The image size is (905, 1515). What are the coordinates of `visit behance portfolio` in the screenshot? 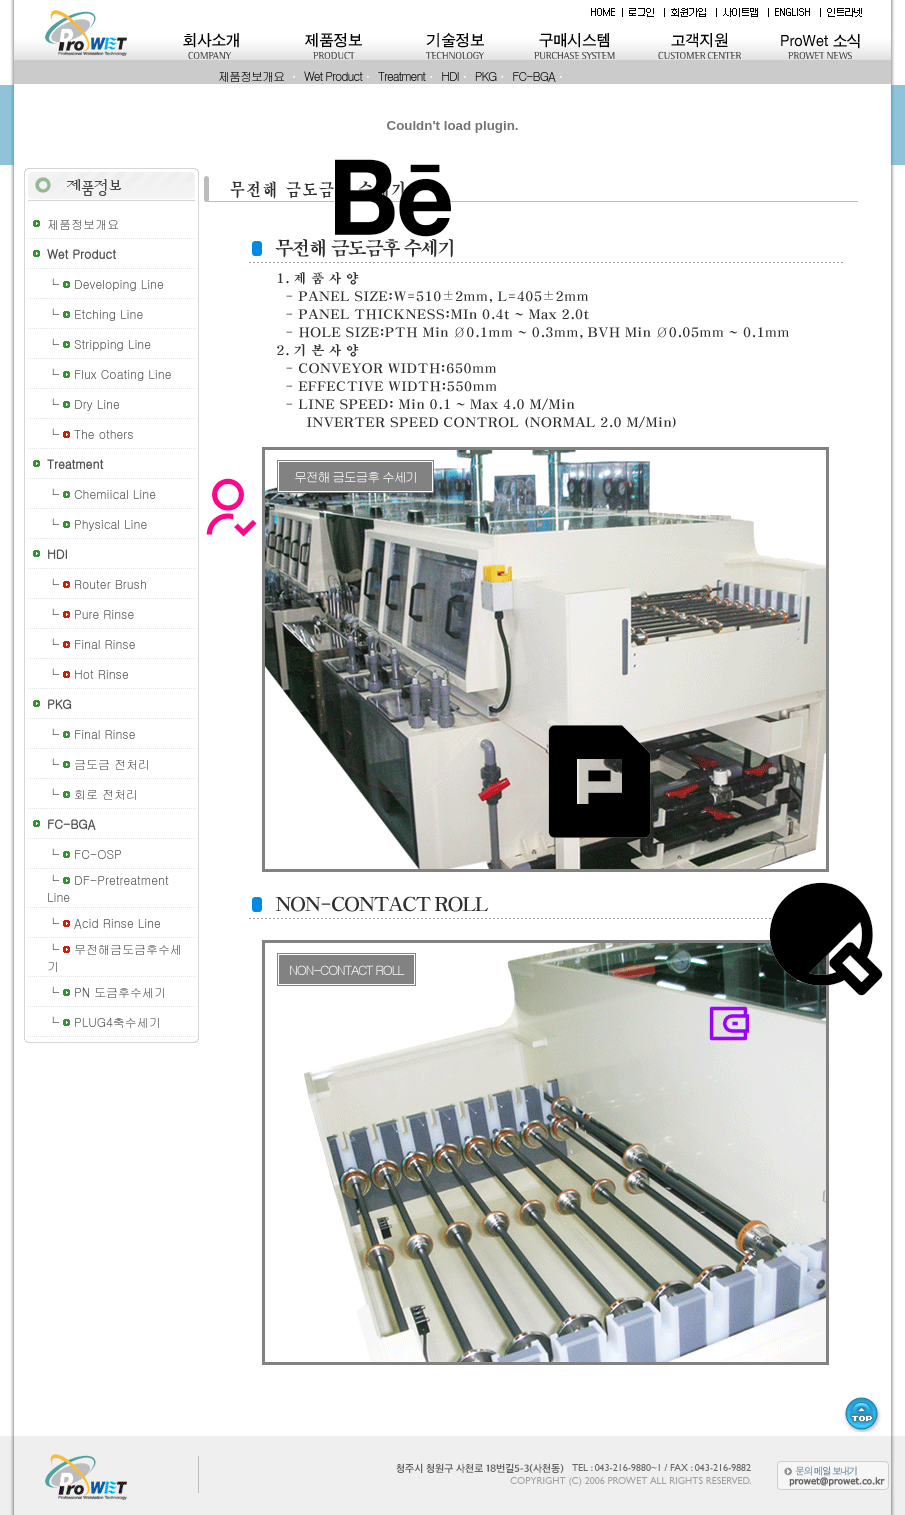 It's located at (393, 198).